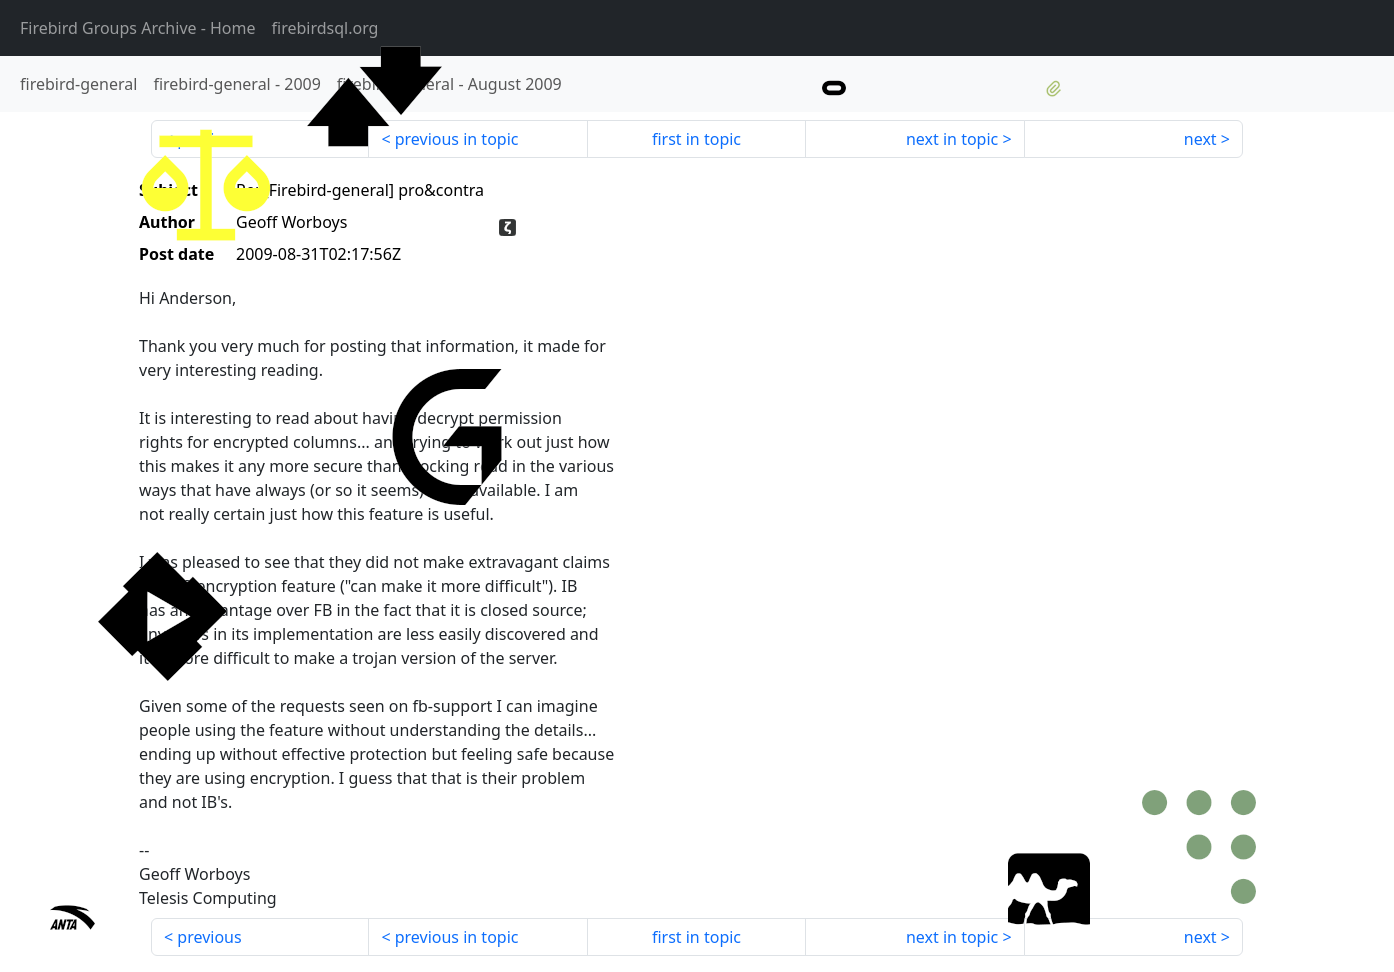 This screenshot has height=972, width=1394. I want to click on attach a file to your message, so click(1054, 89).